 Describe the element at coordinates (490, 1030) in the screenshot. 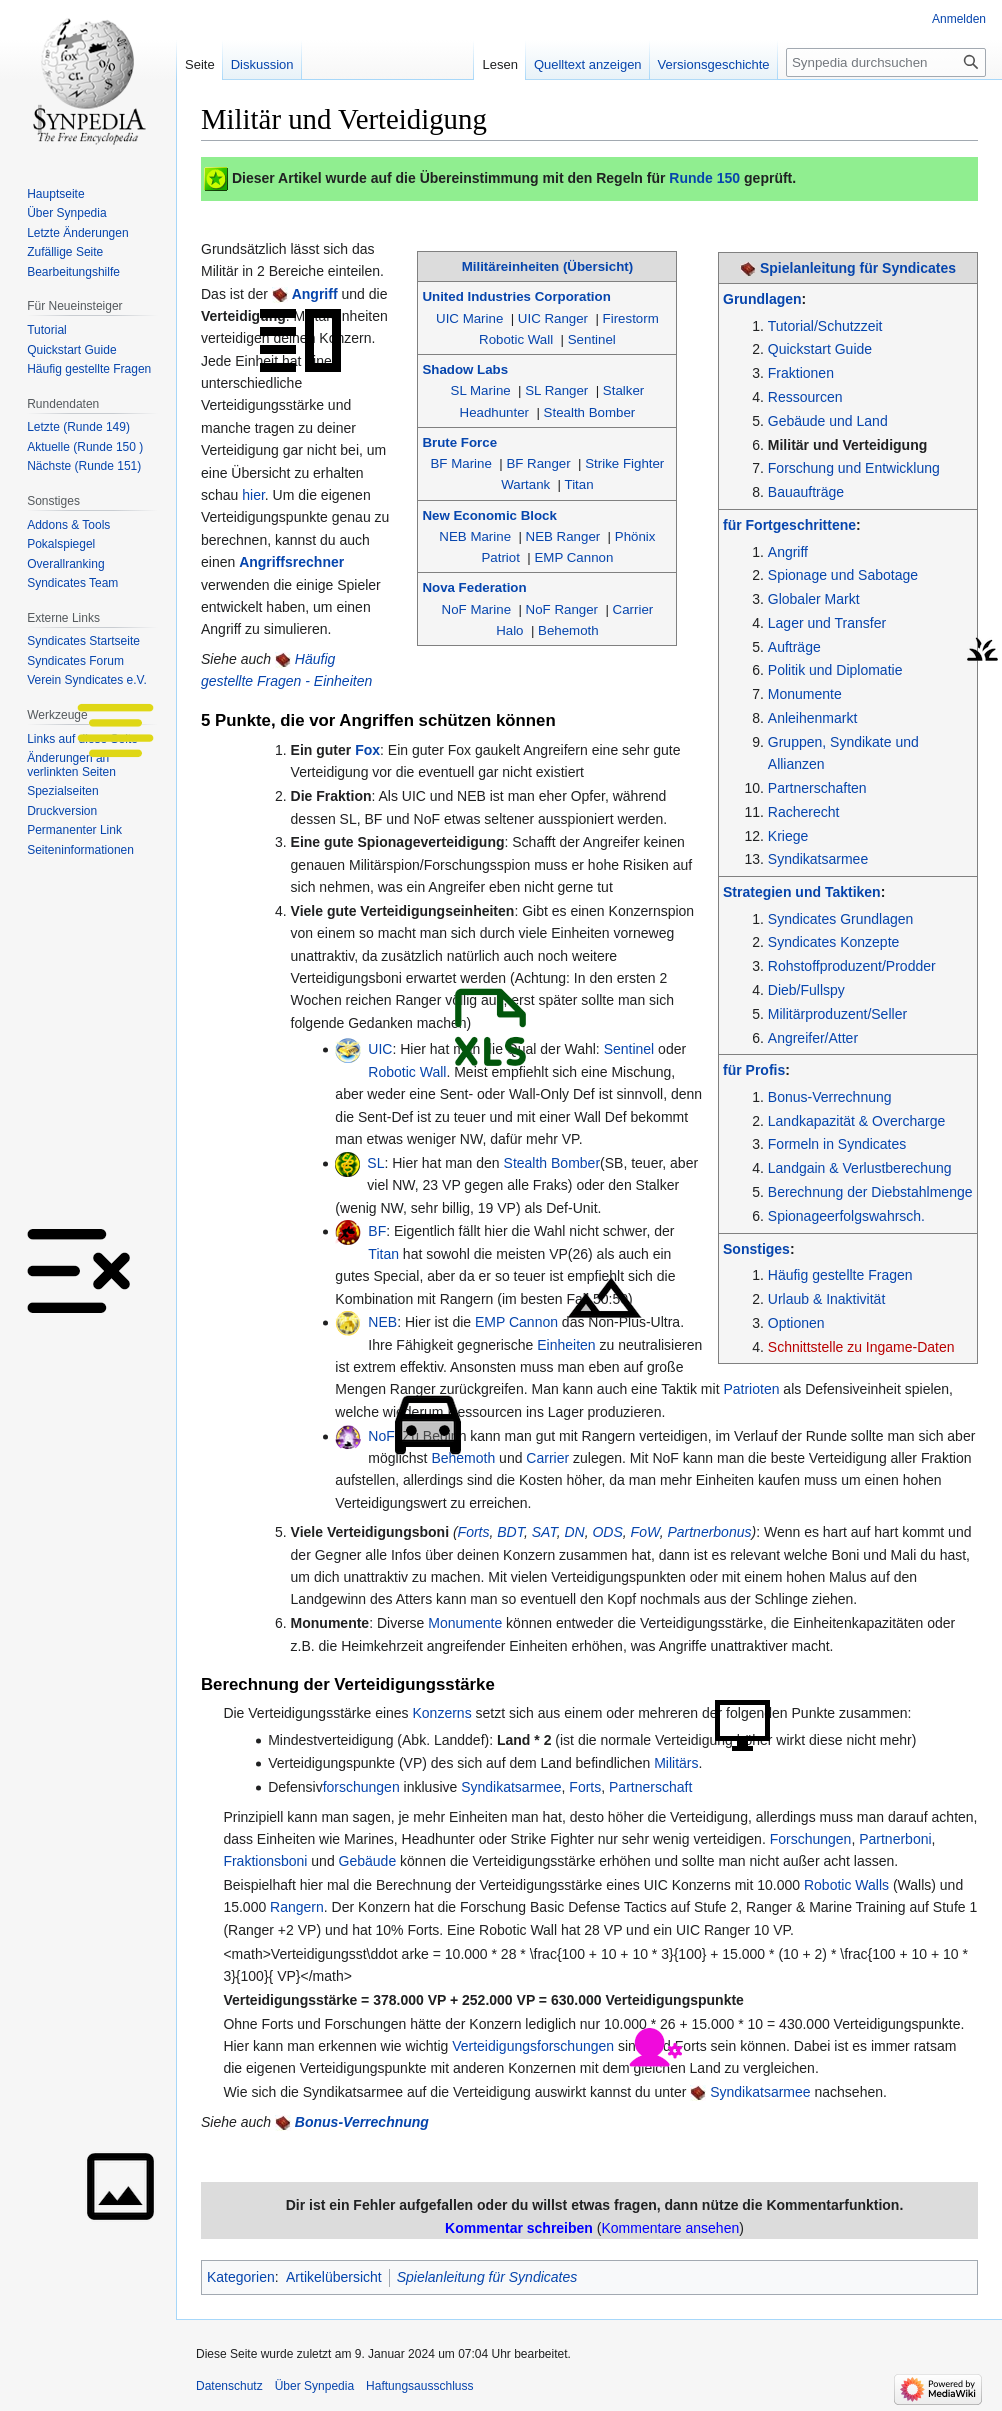

I see `open or view an Excel spreadsheet file` at that location.